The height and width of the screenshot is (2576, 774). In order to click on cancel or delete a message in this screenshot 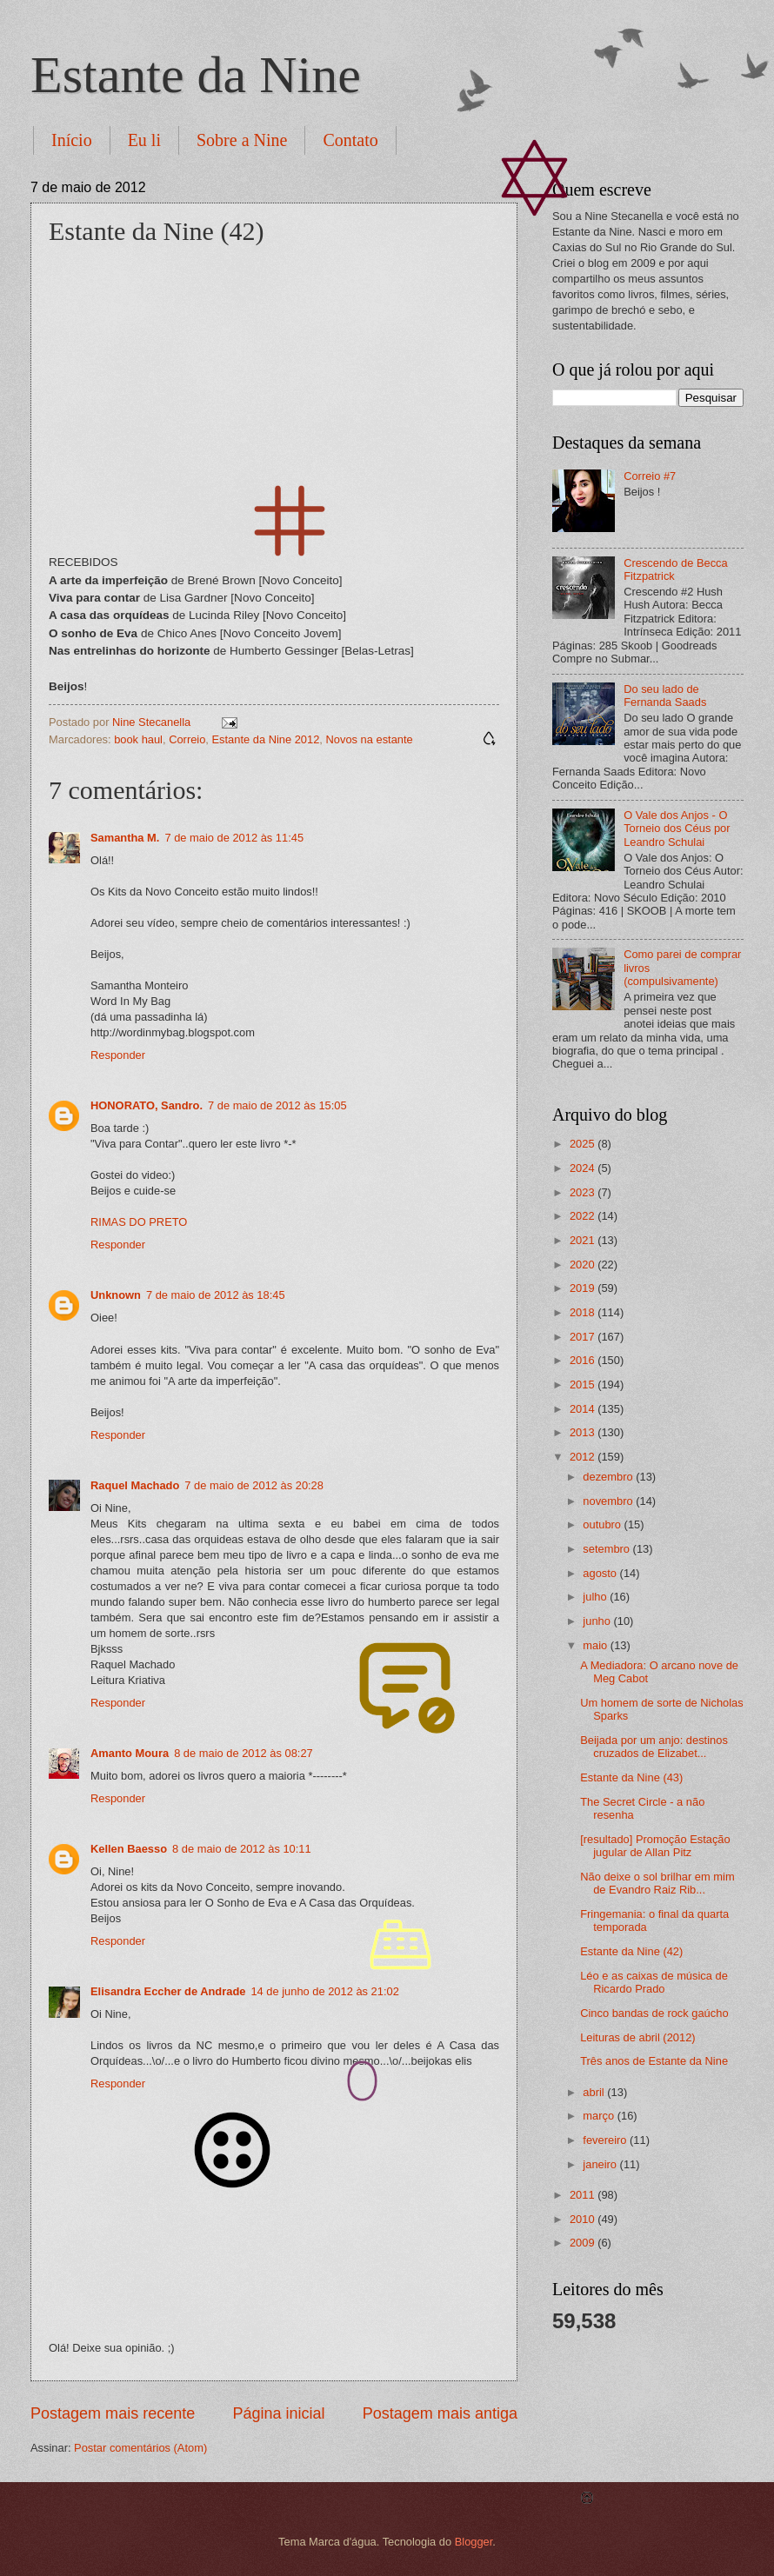, I will do `click(404, 1683)`.